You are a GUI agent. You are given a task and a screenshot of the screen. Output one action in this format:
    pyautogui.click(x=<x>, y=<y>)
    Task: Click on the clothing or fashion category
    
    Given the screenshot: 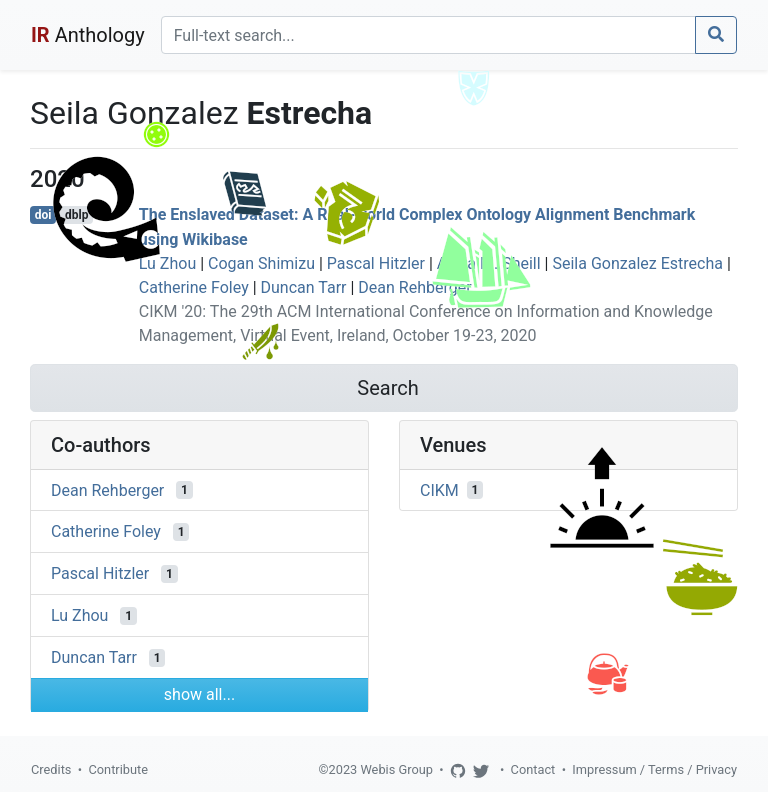 What is the action you would take?
    pyautogui.click(x=156, y=134)
    